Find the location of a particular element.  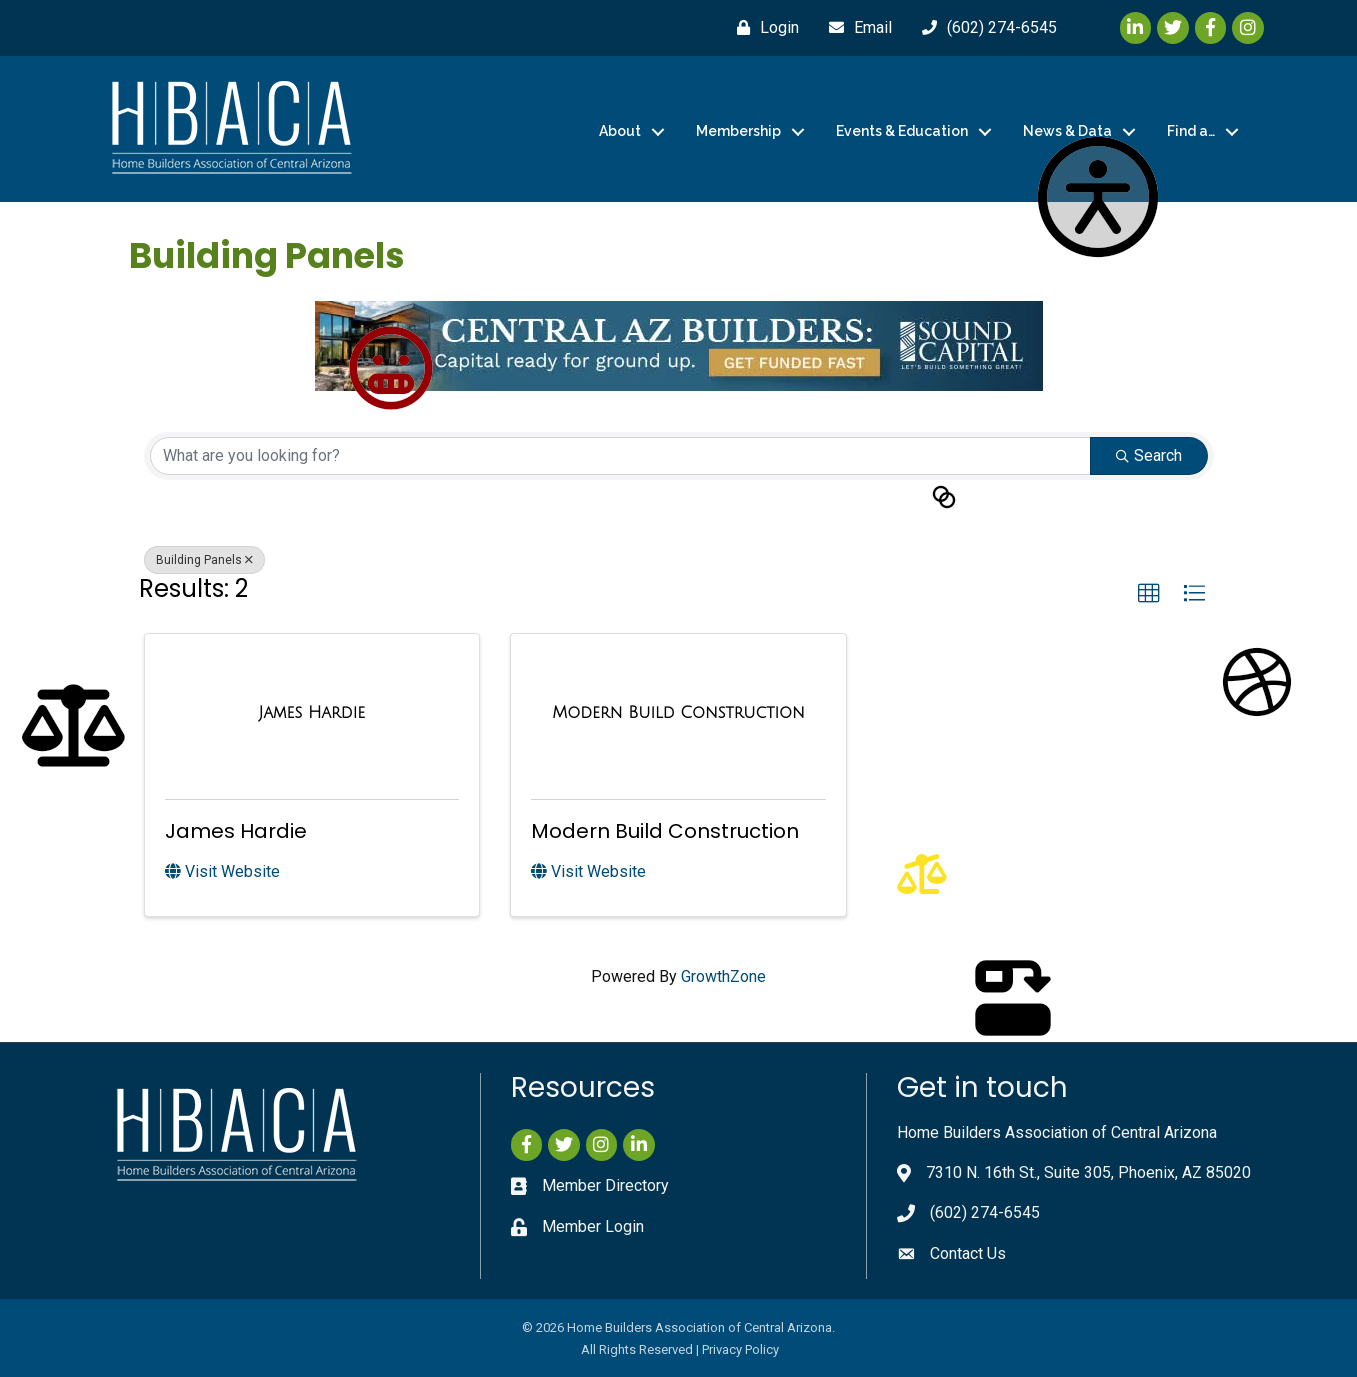

access legal terms or policies is located at coordinates (73, 725).